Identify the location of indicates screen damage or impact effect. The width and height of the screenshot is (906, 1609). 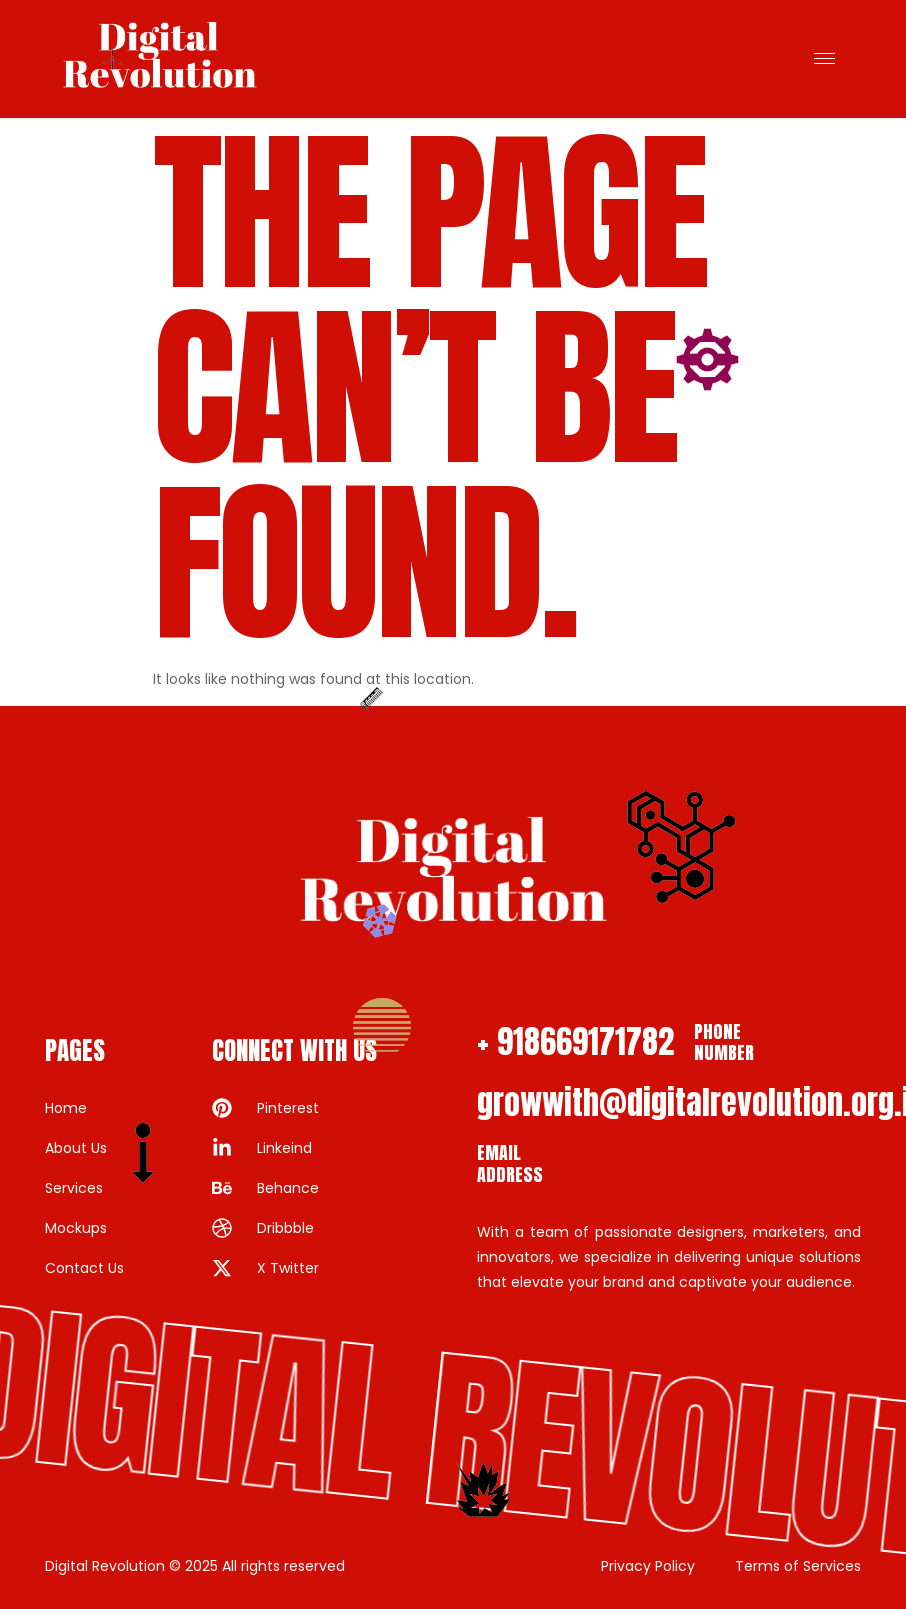
(483, 1489).